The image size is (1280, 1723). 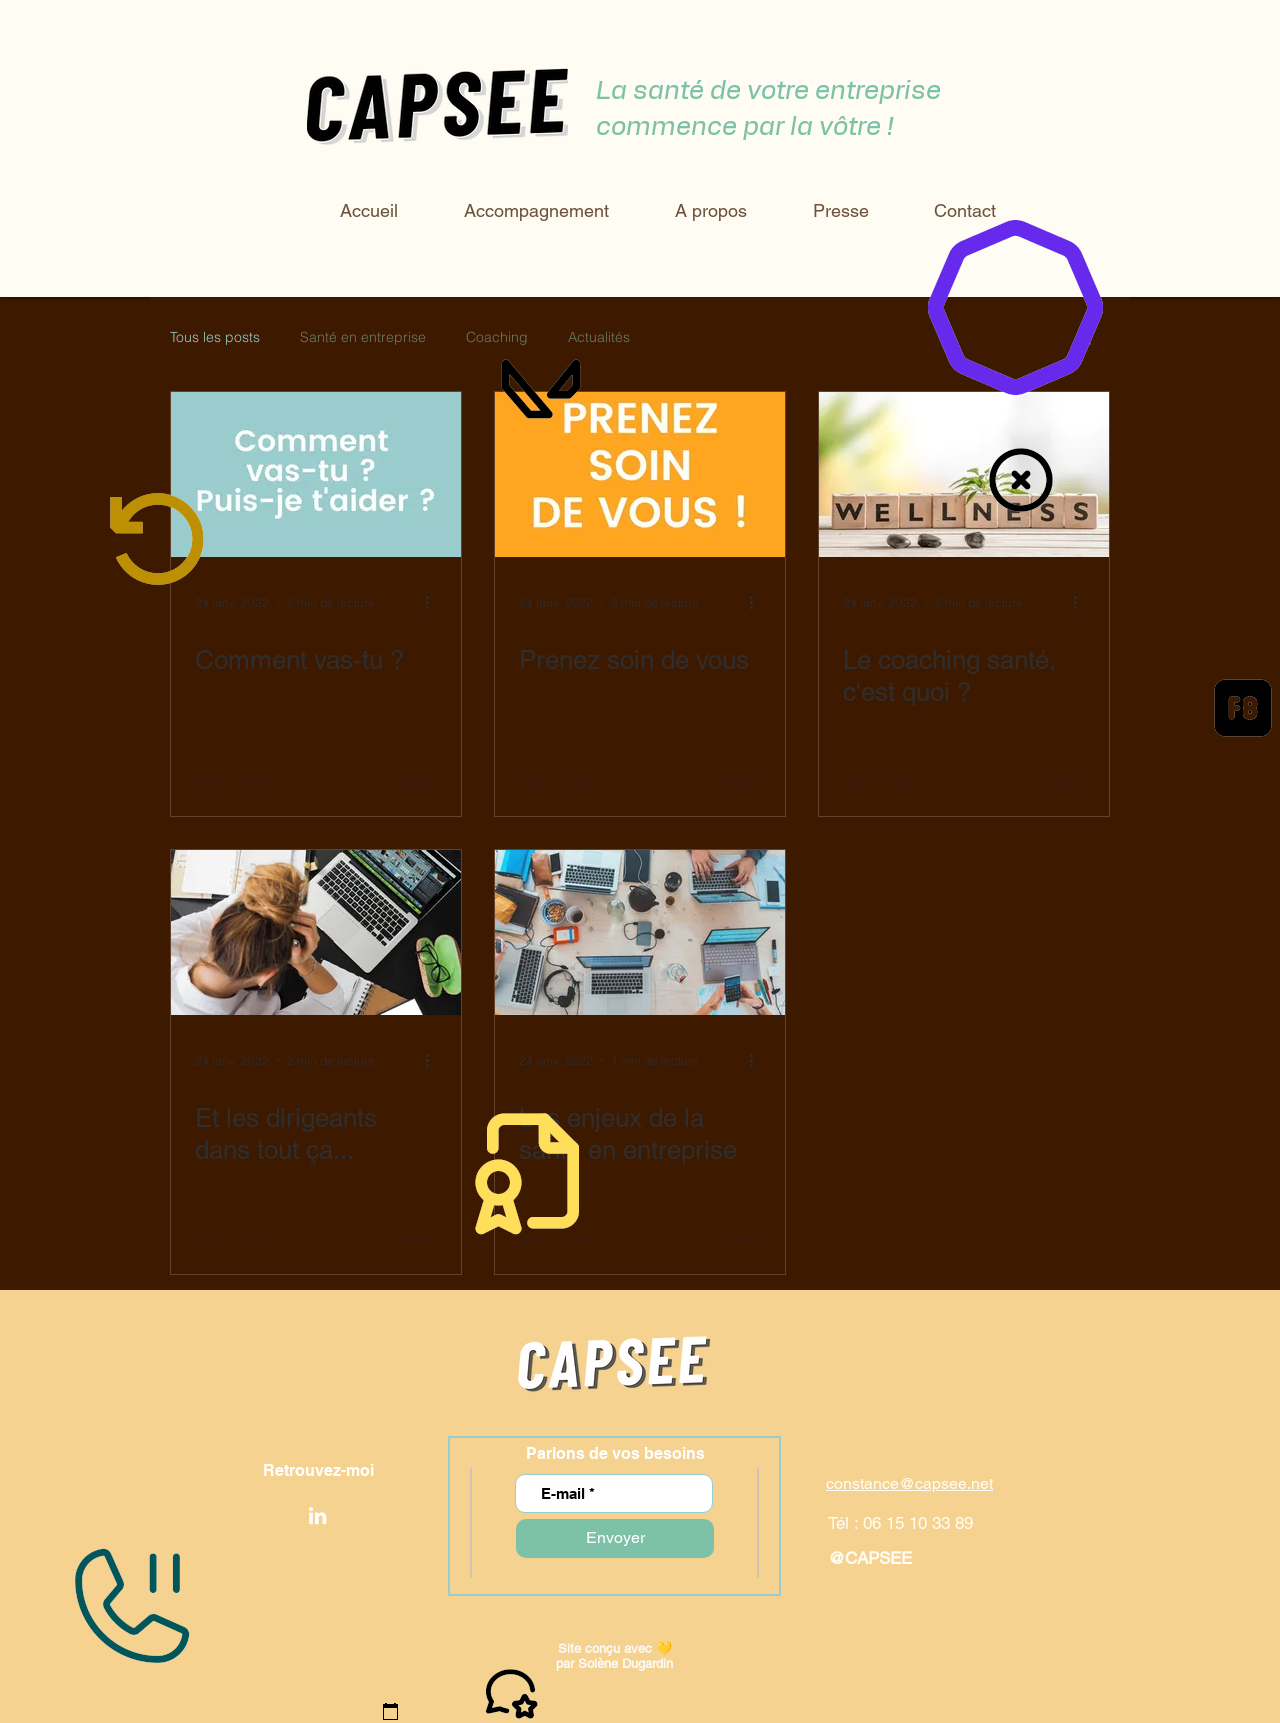 What do you see at coordinates (533, 1171) in the screenshot?
I see `view certified or verified document` at bounding box center [533, 1171].